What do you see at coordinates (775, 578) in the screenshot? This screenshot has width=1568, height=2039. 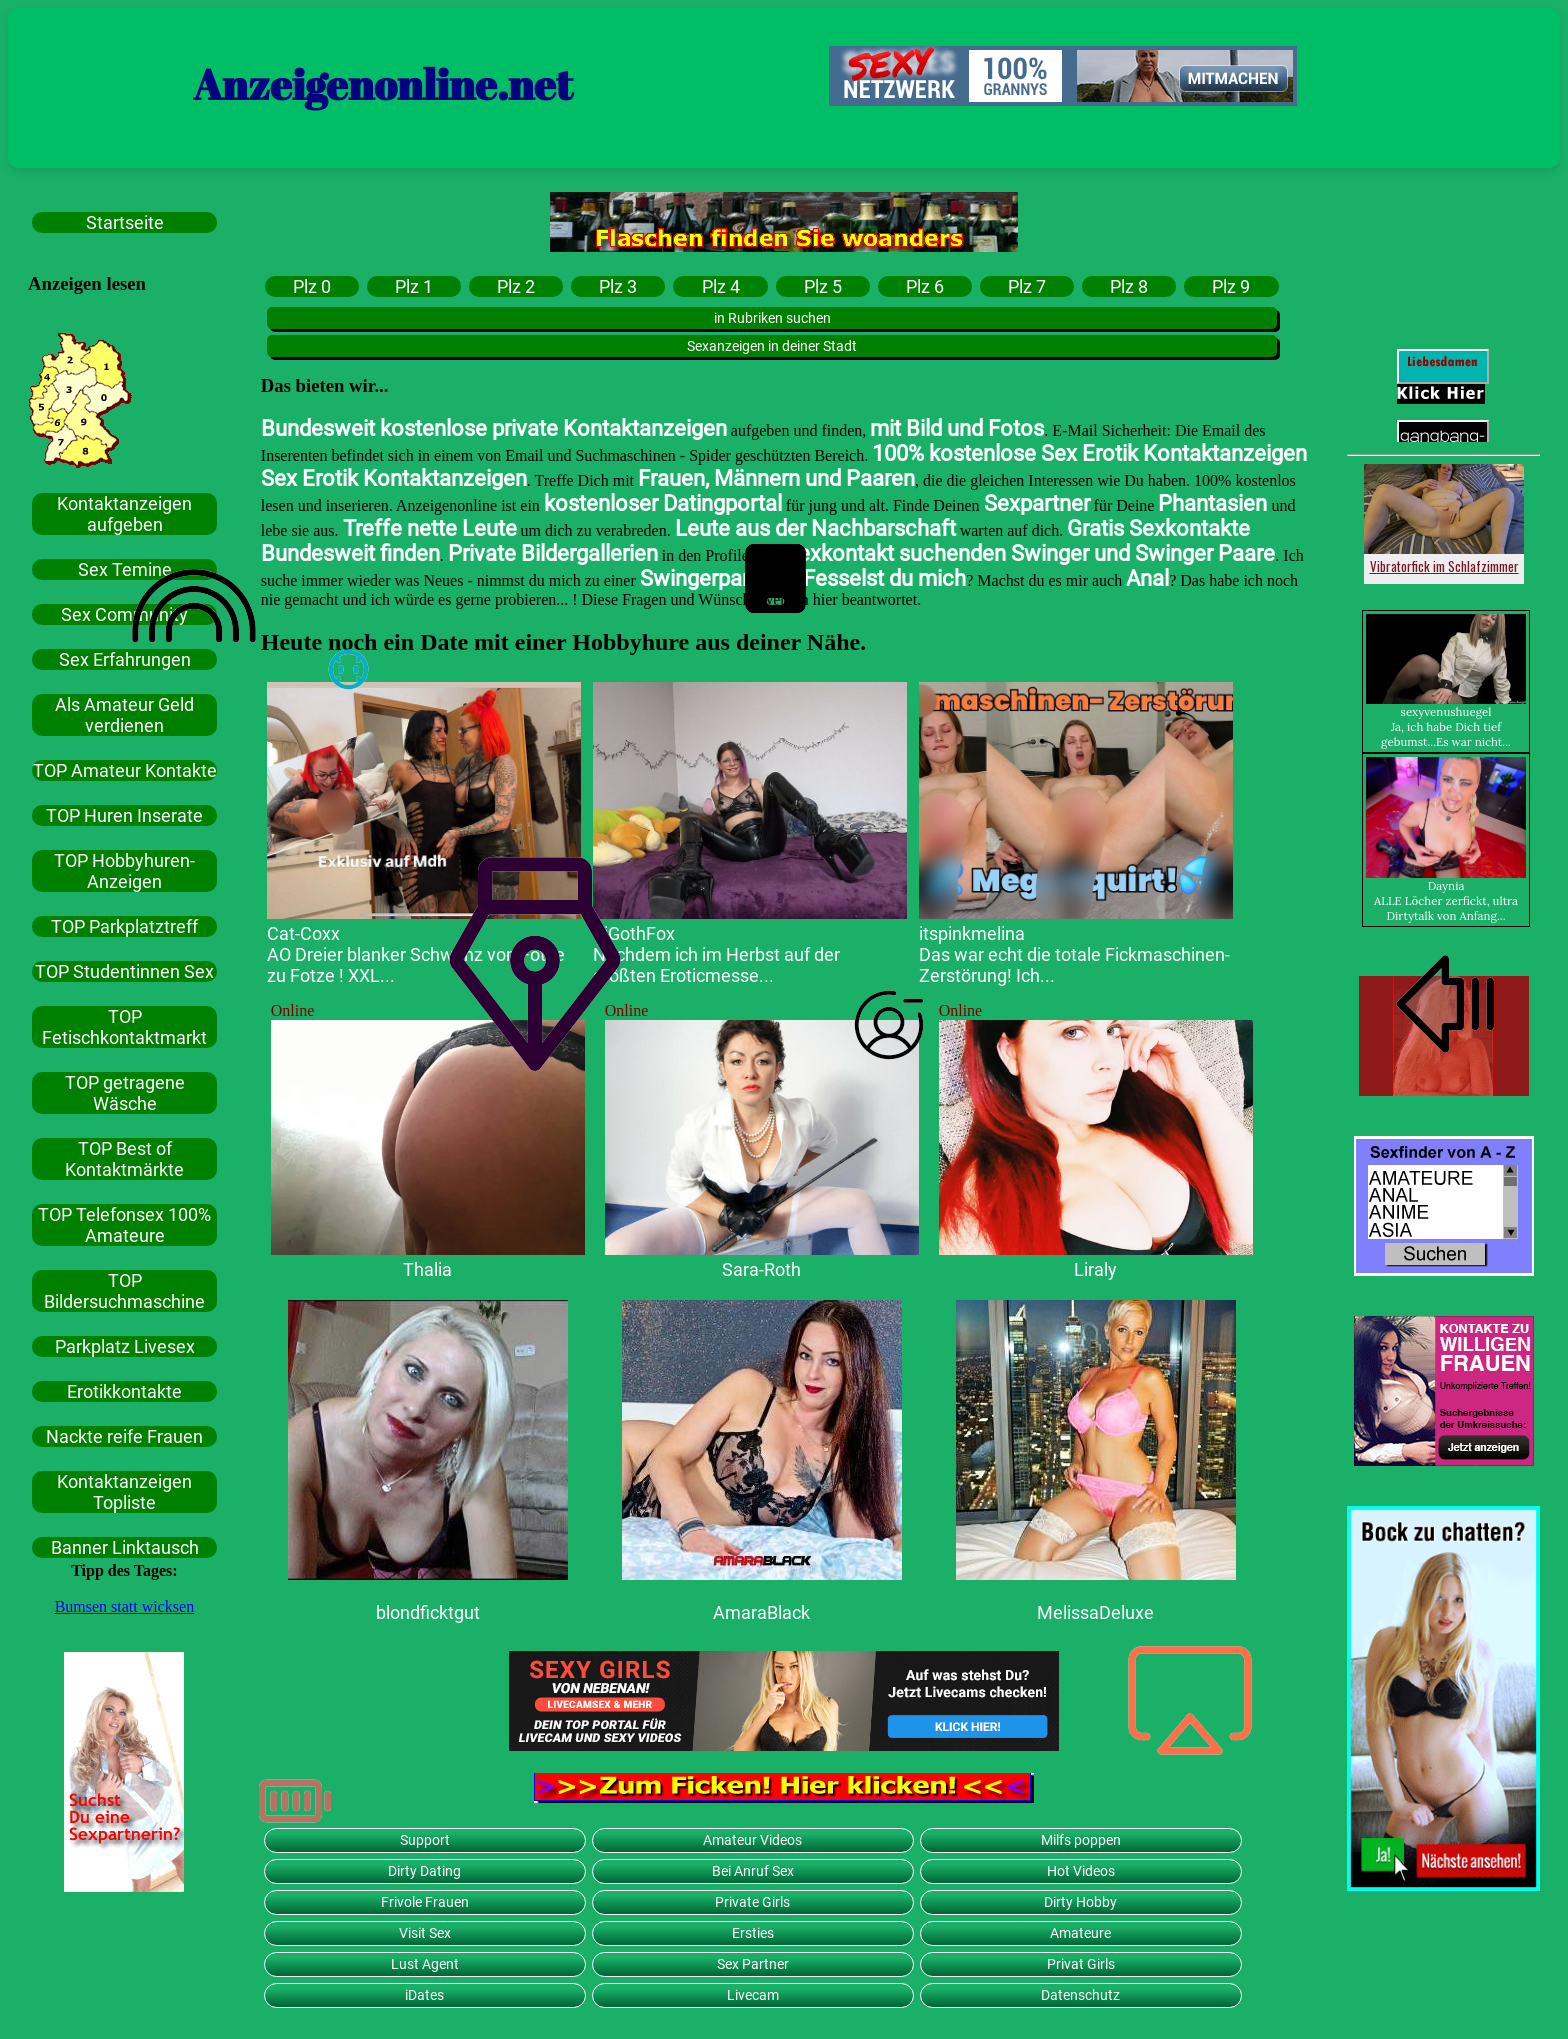 I see `switch to tablet view` at bounding box center [775, 578].